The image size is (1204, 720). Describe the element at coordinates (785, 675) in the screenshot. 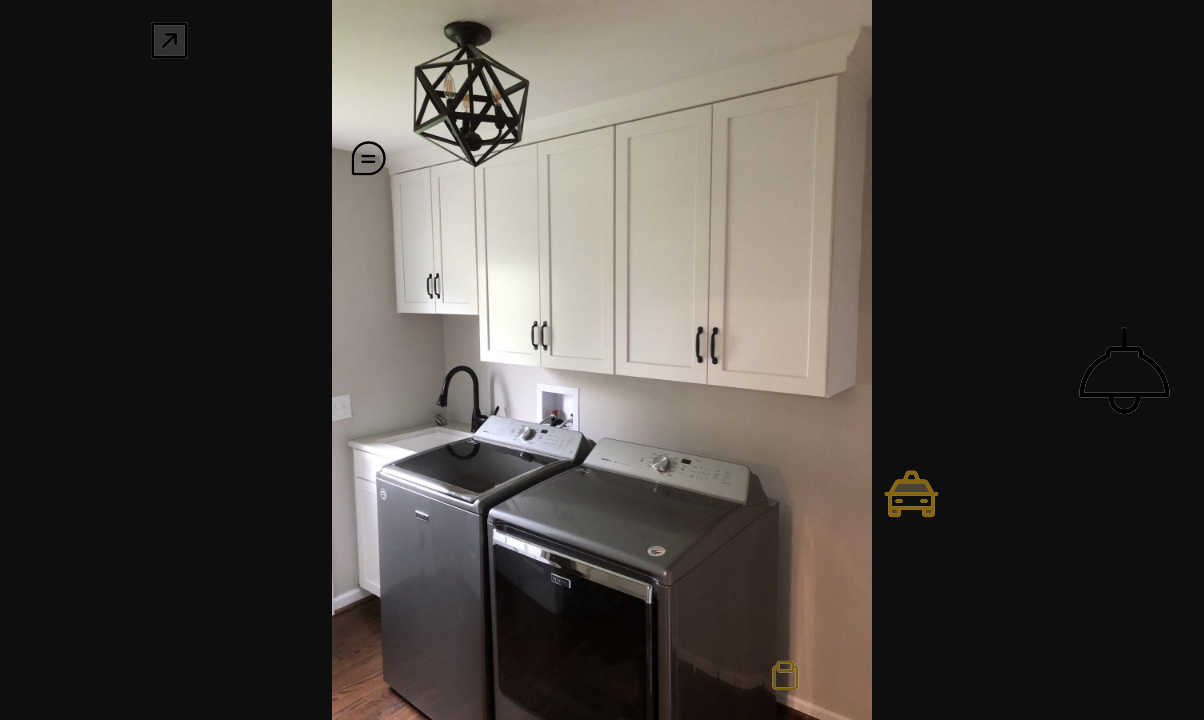

I see `copy to clipboard` at that location.